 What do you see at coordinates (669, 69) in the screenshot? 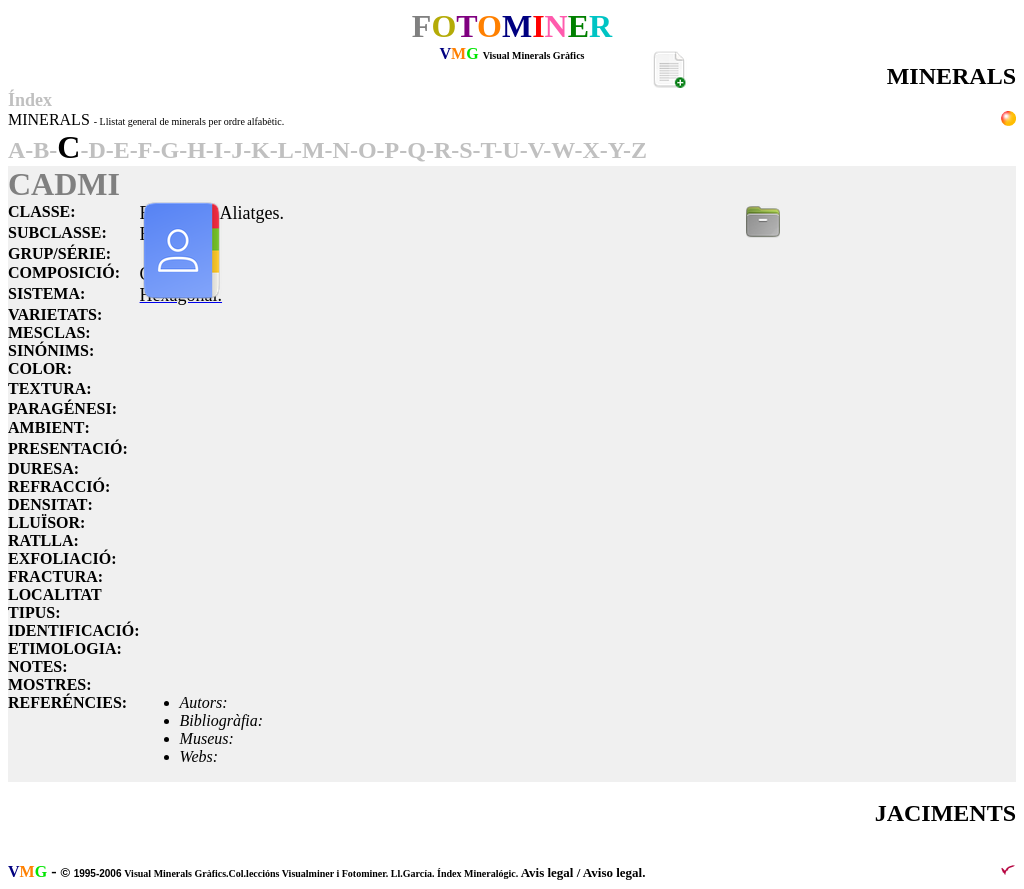
I see `create a new document` at bounding box center [669, 69].